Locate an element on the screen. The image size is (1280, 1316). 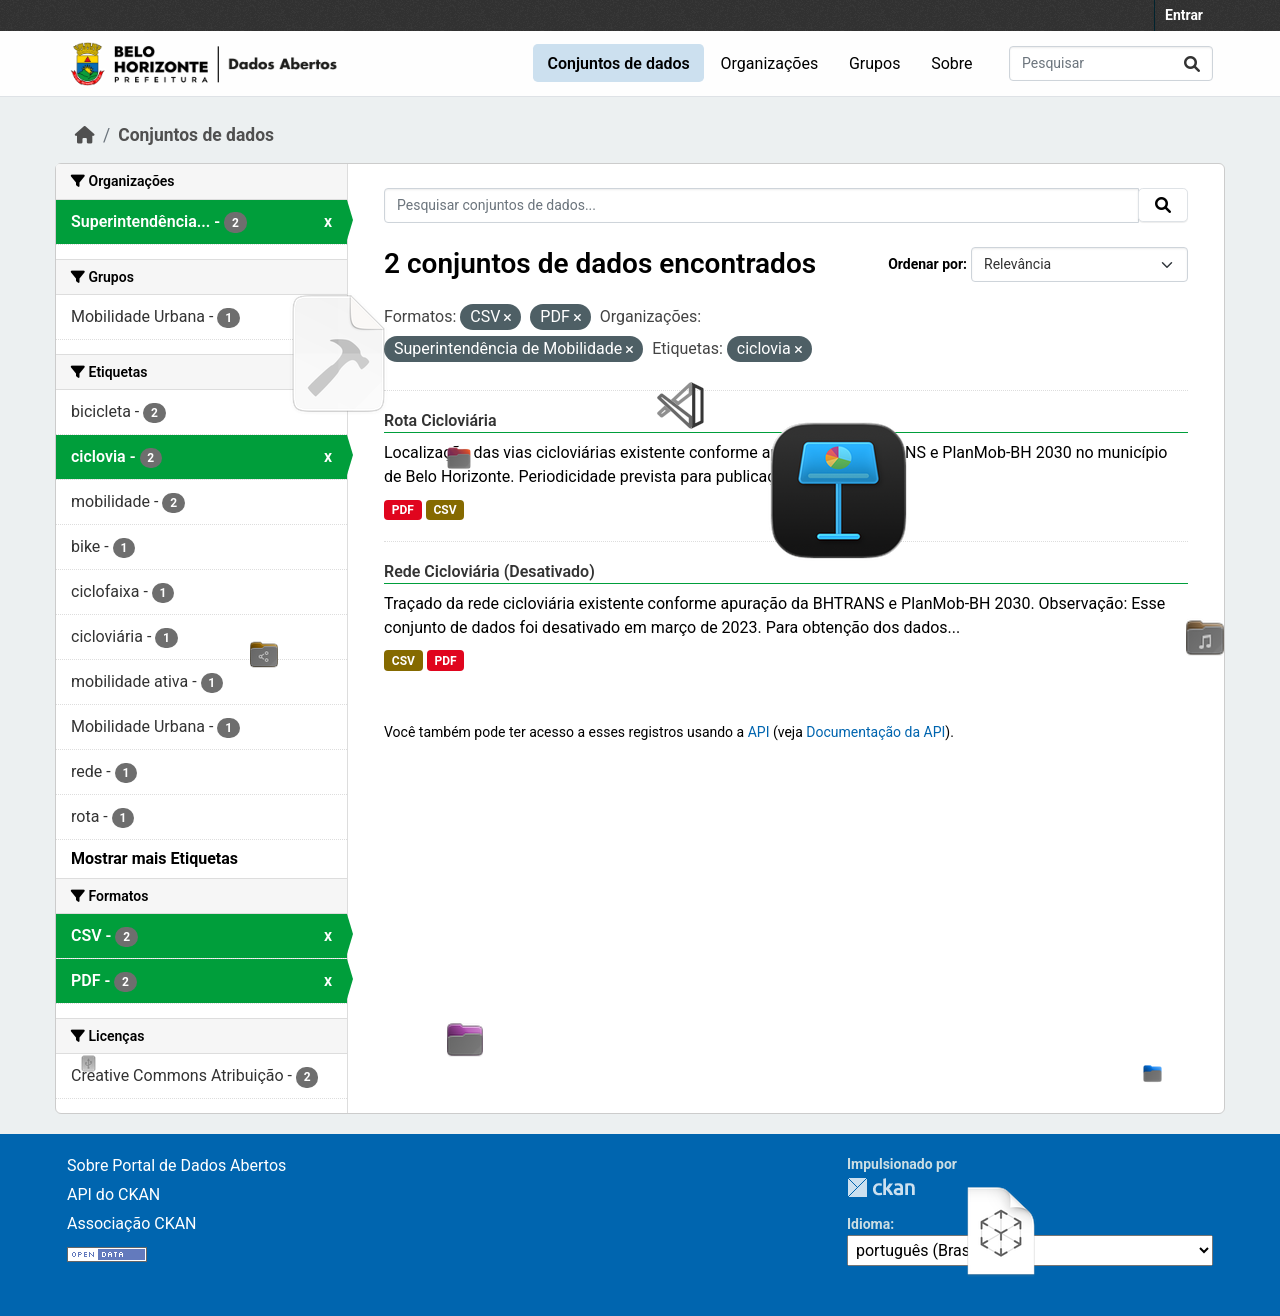
cmake build configuration file is located at coordinates (338, 353).